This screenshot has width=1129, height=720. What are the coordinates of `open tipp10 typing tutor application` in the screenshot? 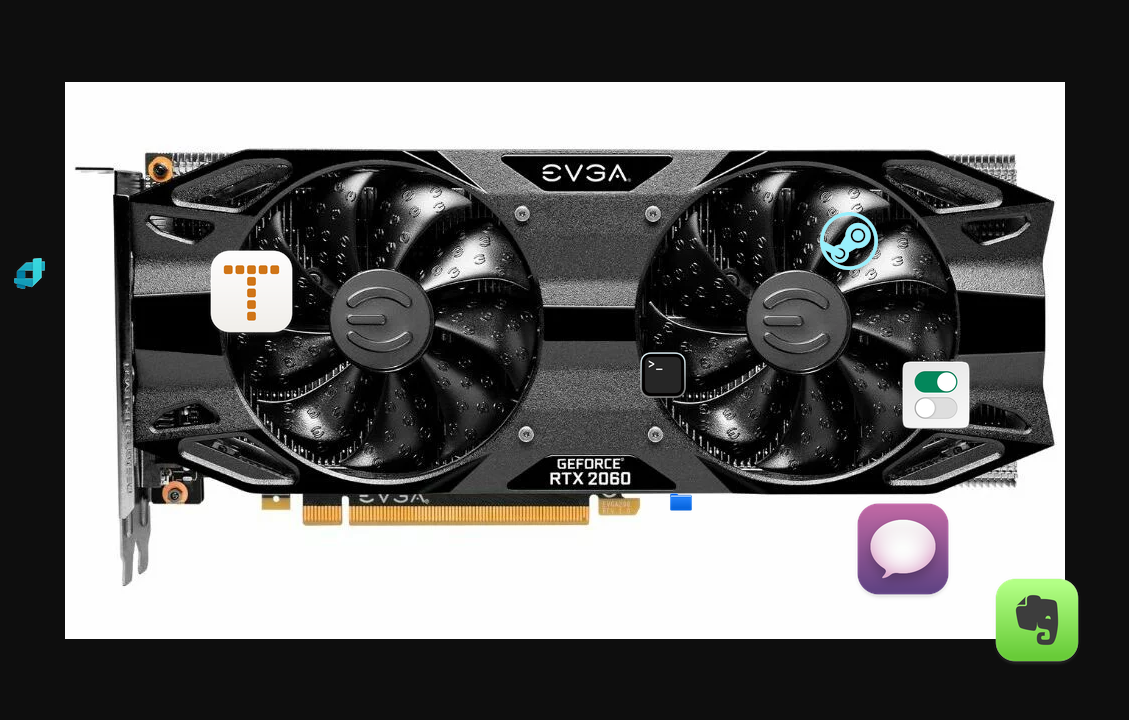 It's located at (251, 291).